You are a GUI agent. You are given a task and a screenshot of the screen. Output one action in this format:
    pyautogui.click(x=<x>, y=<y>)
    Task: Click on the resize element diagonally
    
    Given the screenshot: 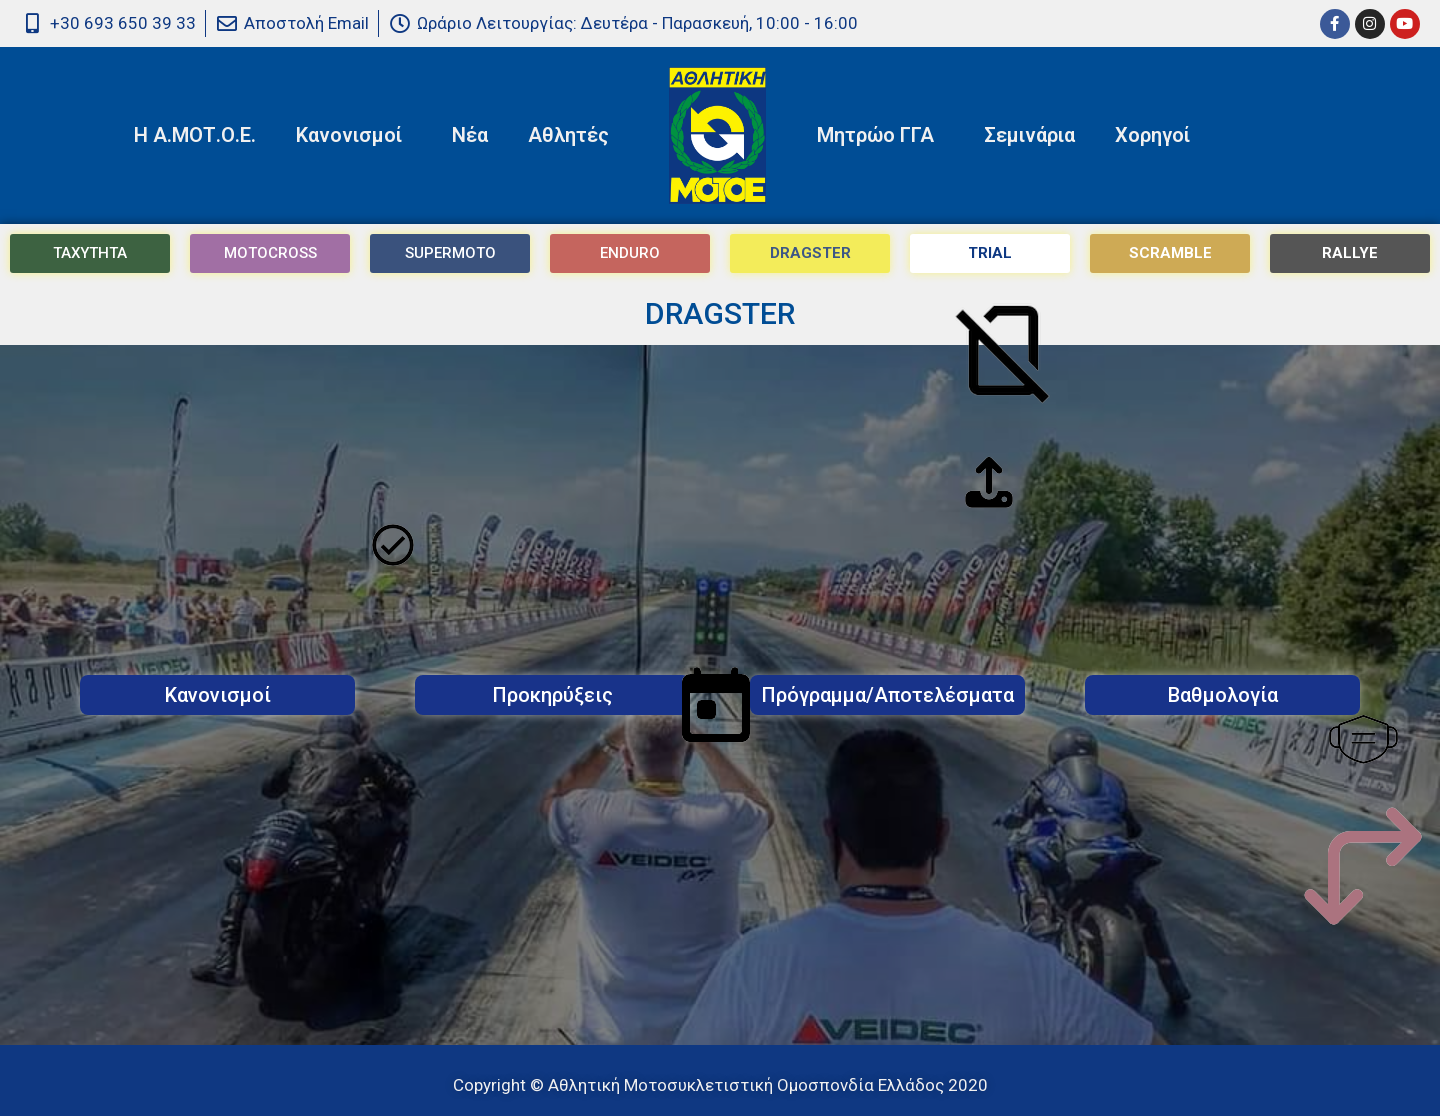 What is the action you would take?
    pyautogui.click(x=1363, y=866)
    